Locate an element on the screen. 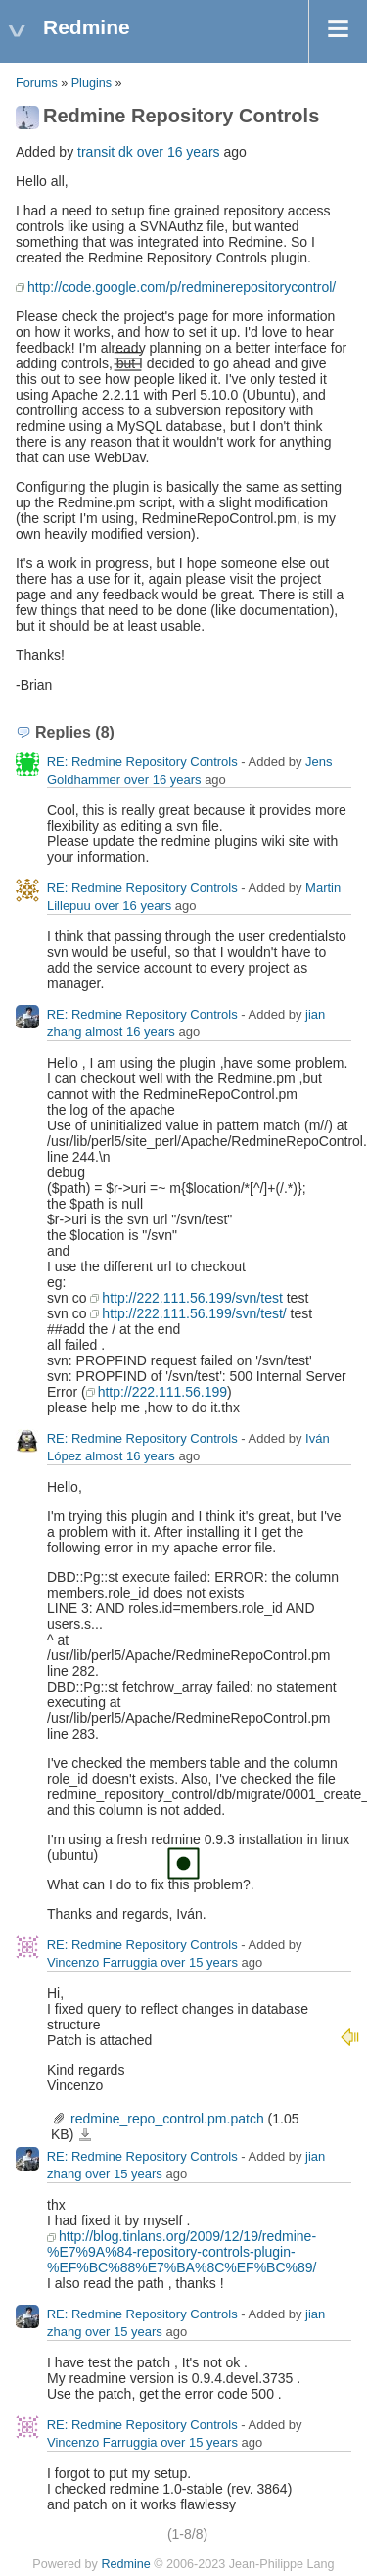 Image resolution: width=367 pixels, height=2576 pixels. justify text alignment is located at coordinates (127, 361).